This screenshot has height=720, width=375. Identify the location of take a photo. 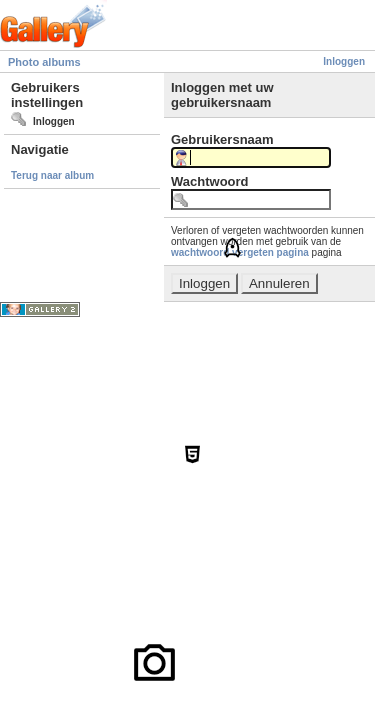
(154, 662).